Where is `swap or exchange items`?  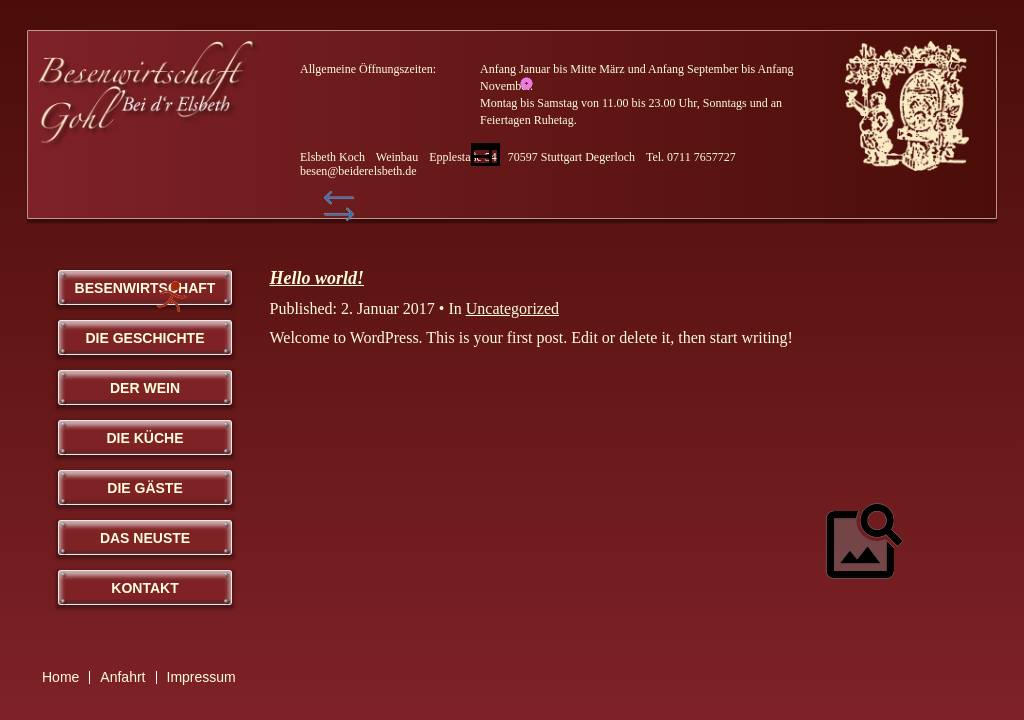
swap or exchange items is located at coordinates (339, 206).